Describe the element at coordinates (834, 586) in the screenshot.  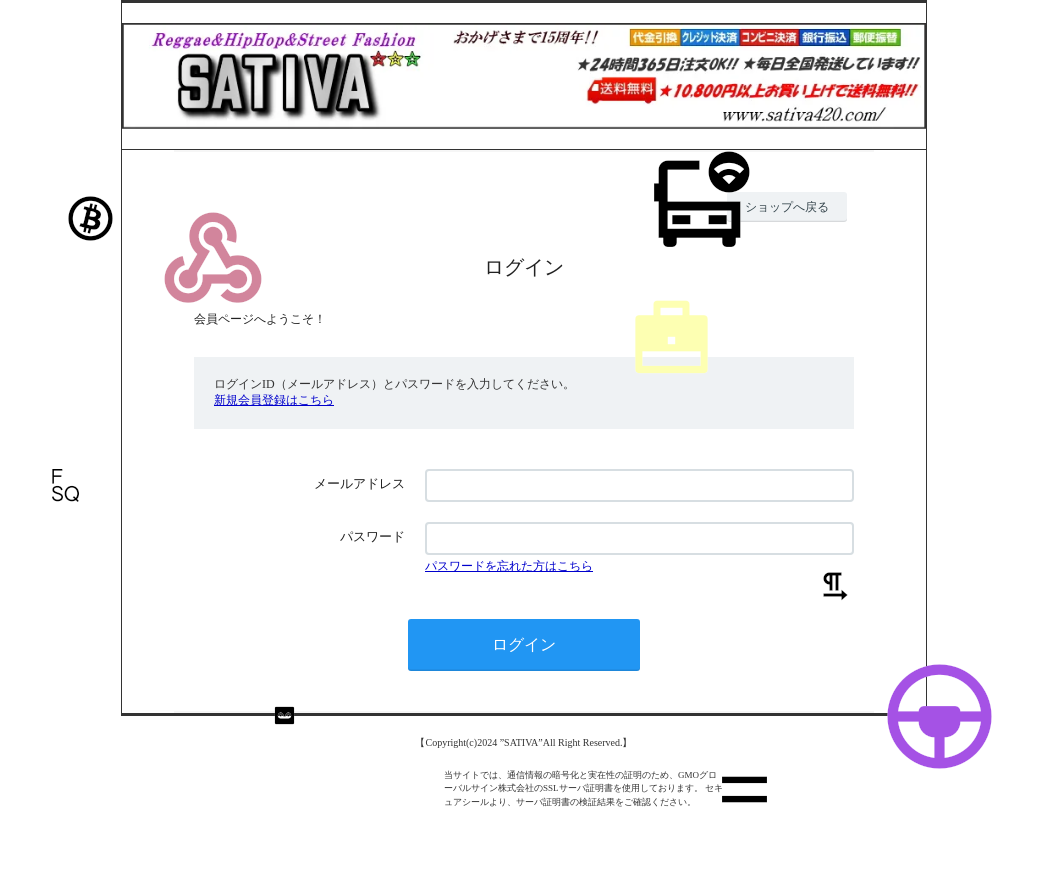
I see `set text direction to left-to-right` at that location.